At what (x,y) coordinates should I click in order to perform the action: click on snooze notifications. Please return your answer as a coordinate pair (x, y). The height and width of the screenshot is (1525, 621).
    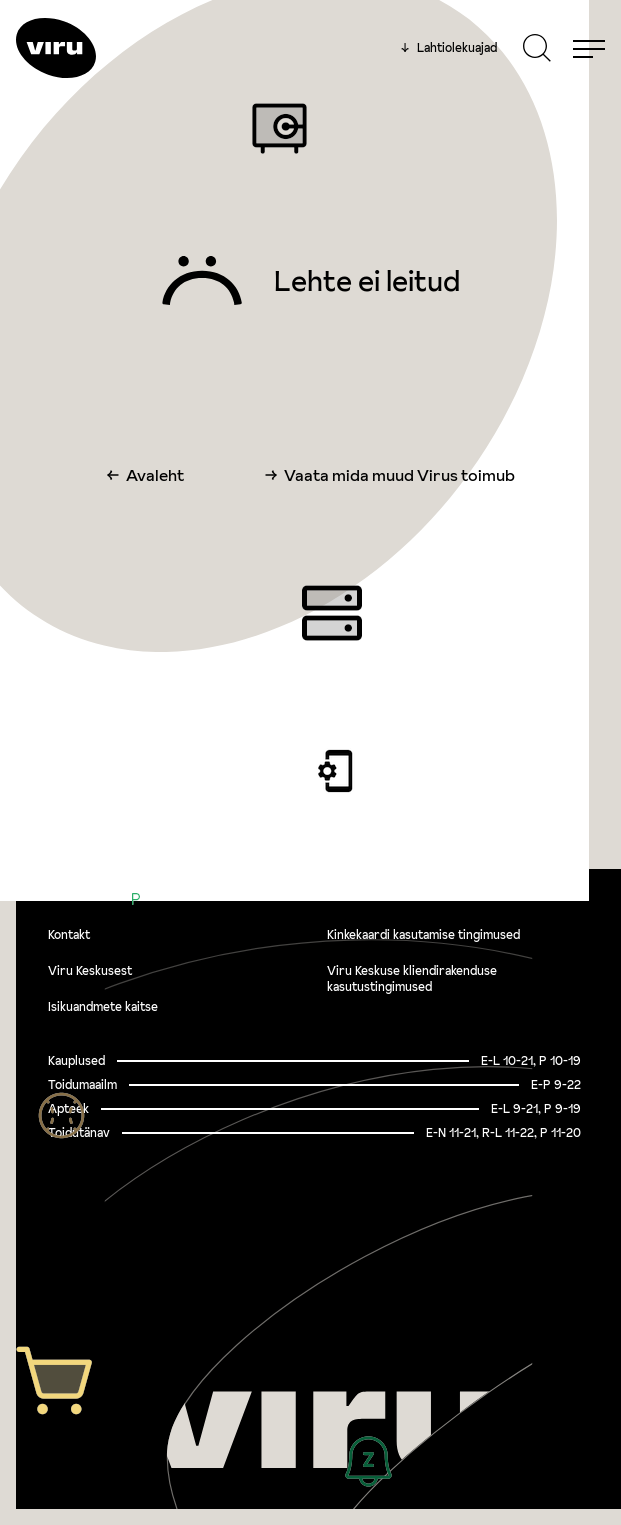
    Looking at the image, I should click on (368, 1461).